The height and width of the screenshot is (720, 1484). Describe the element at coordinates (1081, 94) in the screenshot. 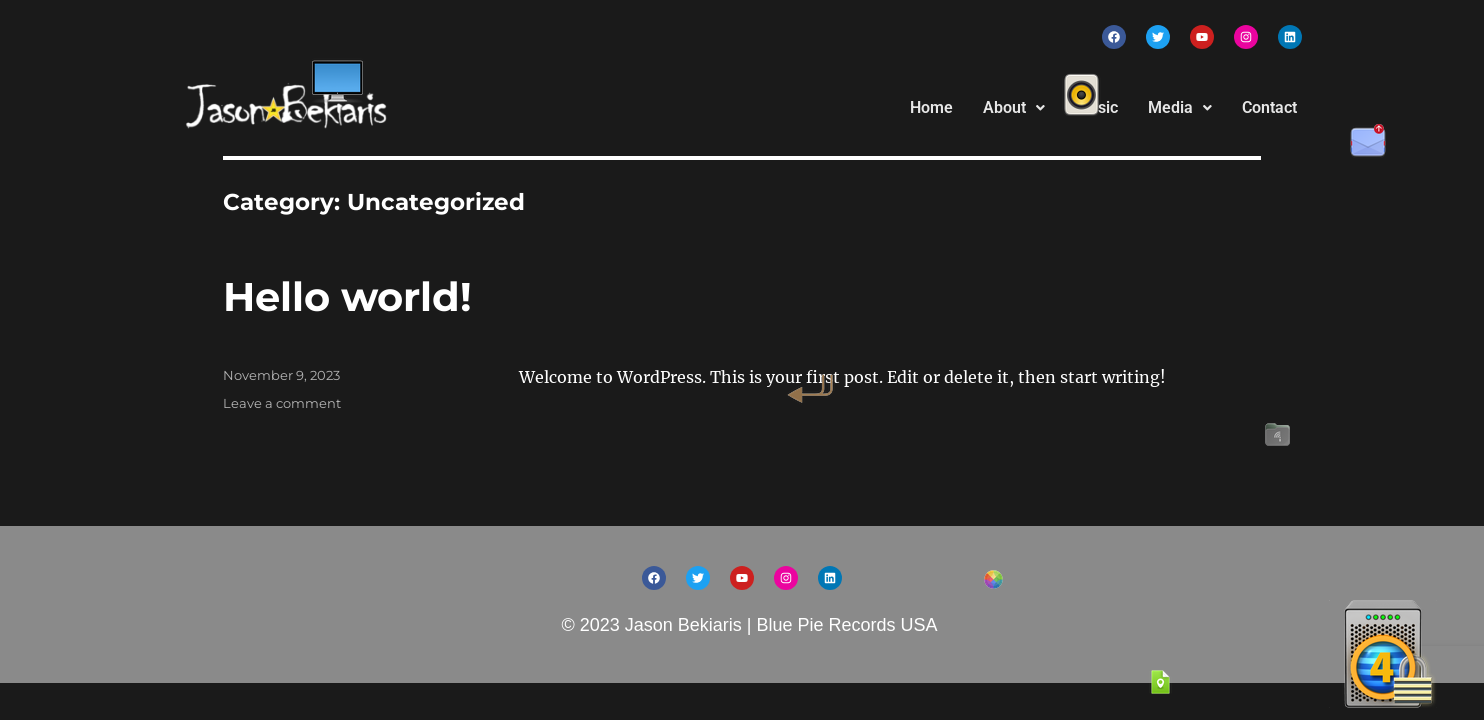

I see `open sound or audio settings` at that location.